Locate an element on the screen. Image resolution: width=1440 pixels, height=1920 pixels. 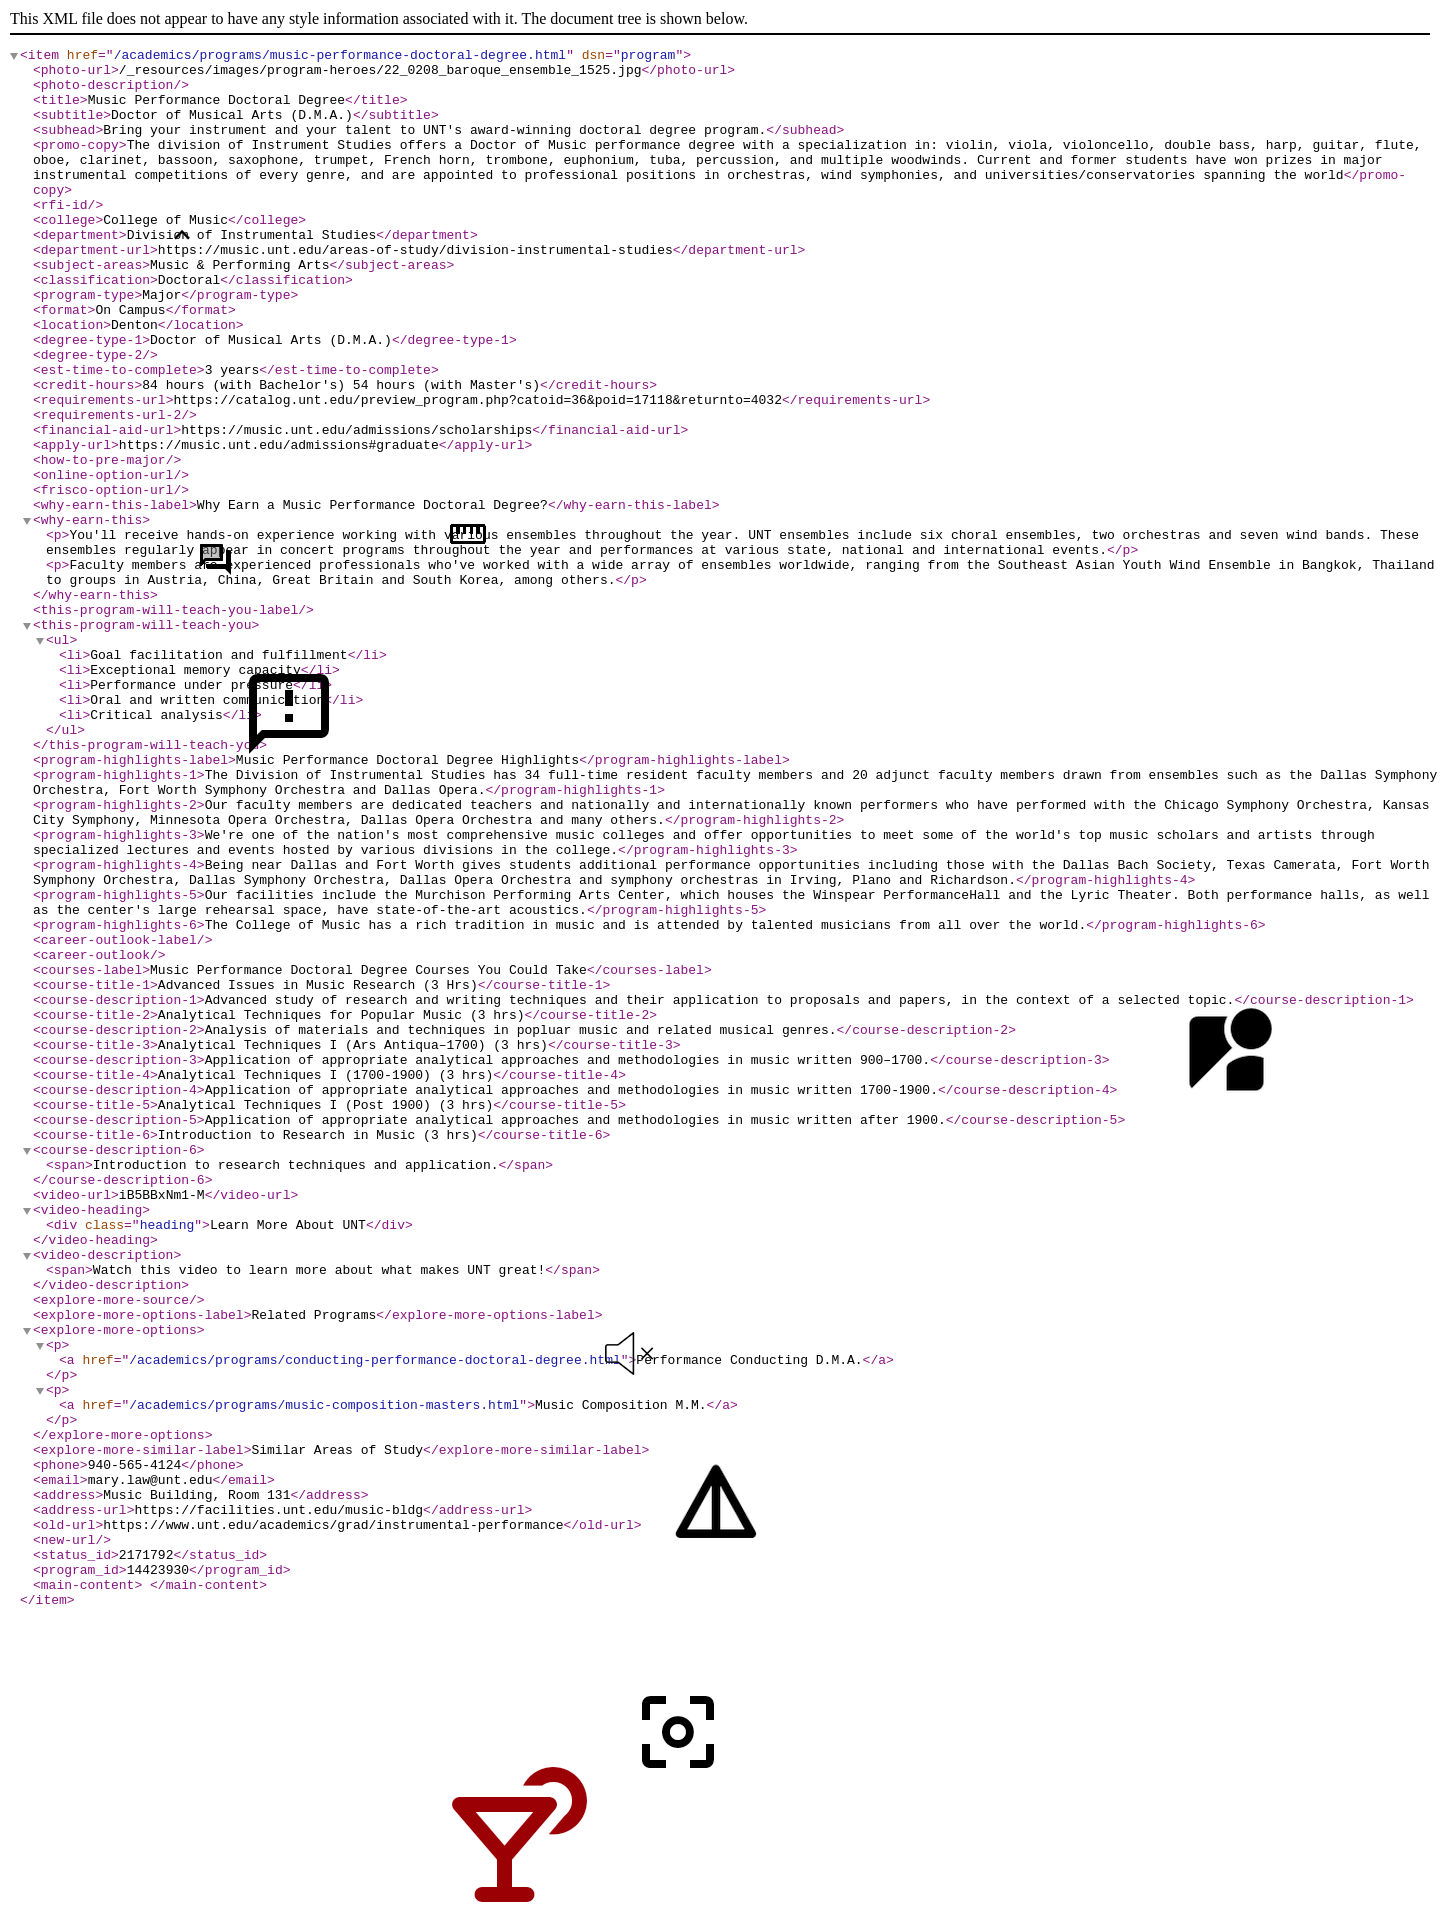
mute audio or sound is located at coordinates (626, 1353).